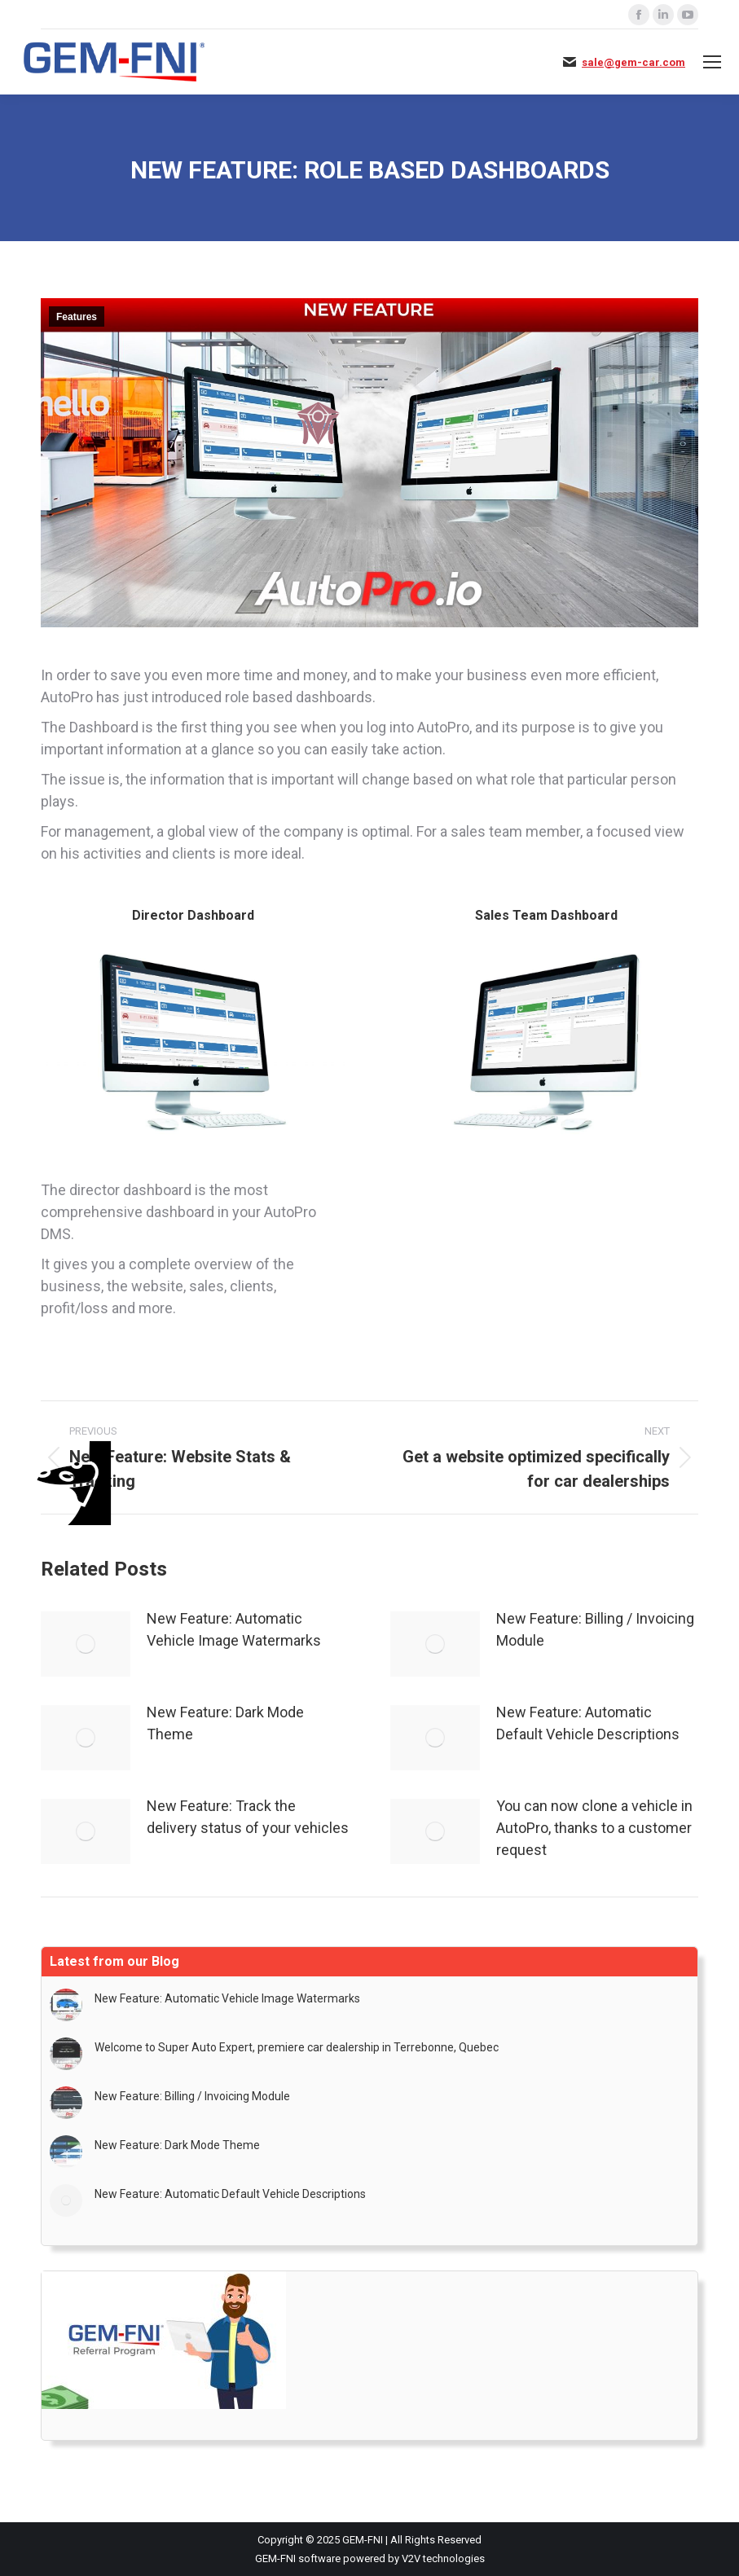  Describe the element at coordinates (318, 423) in the screenshot. I see `represents a gem, crystal, or precious resource in-game` at that location.